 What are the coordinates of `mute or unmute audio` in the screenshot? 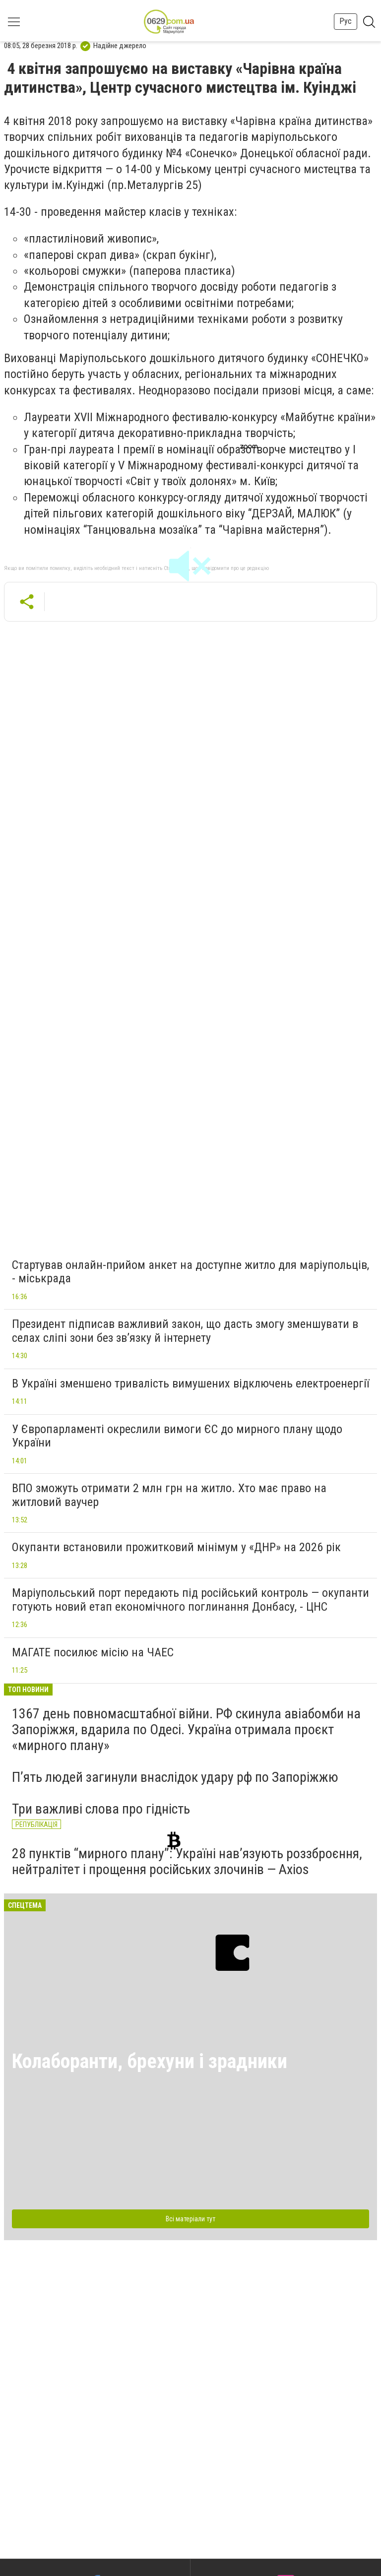 It's located at (189, 566).